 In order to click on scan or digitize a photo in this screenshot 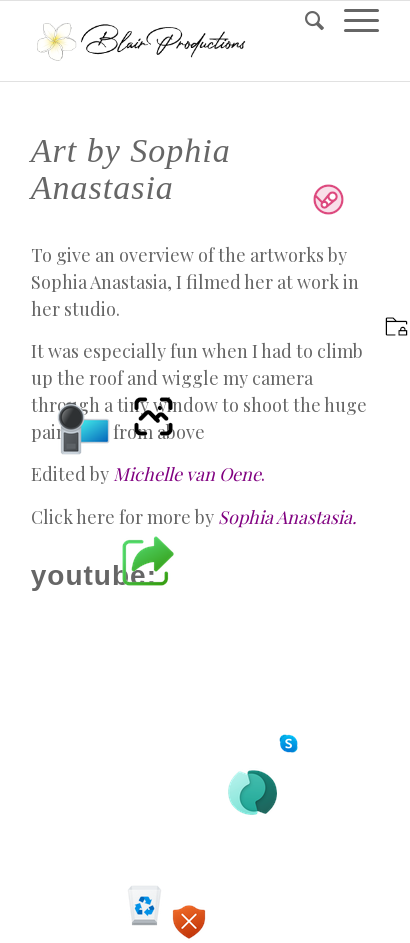, I will do `click(153, 416)`.